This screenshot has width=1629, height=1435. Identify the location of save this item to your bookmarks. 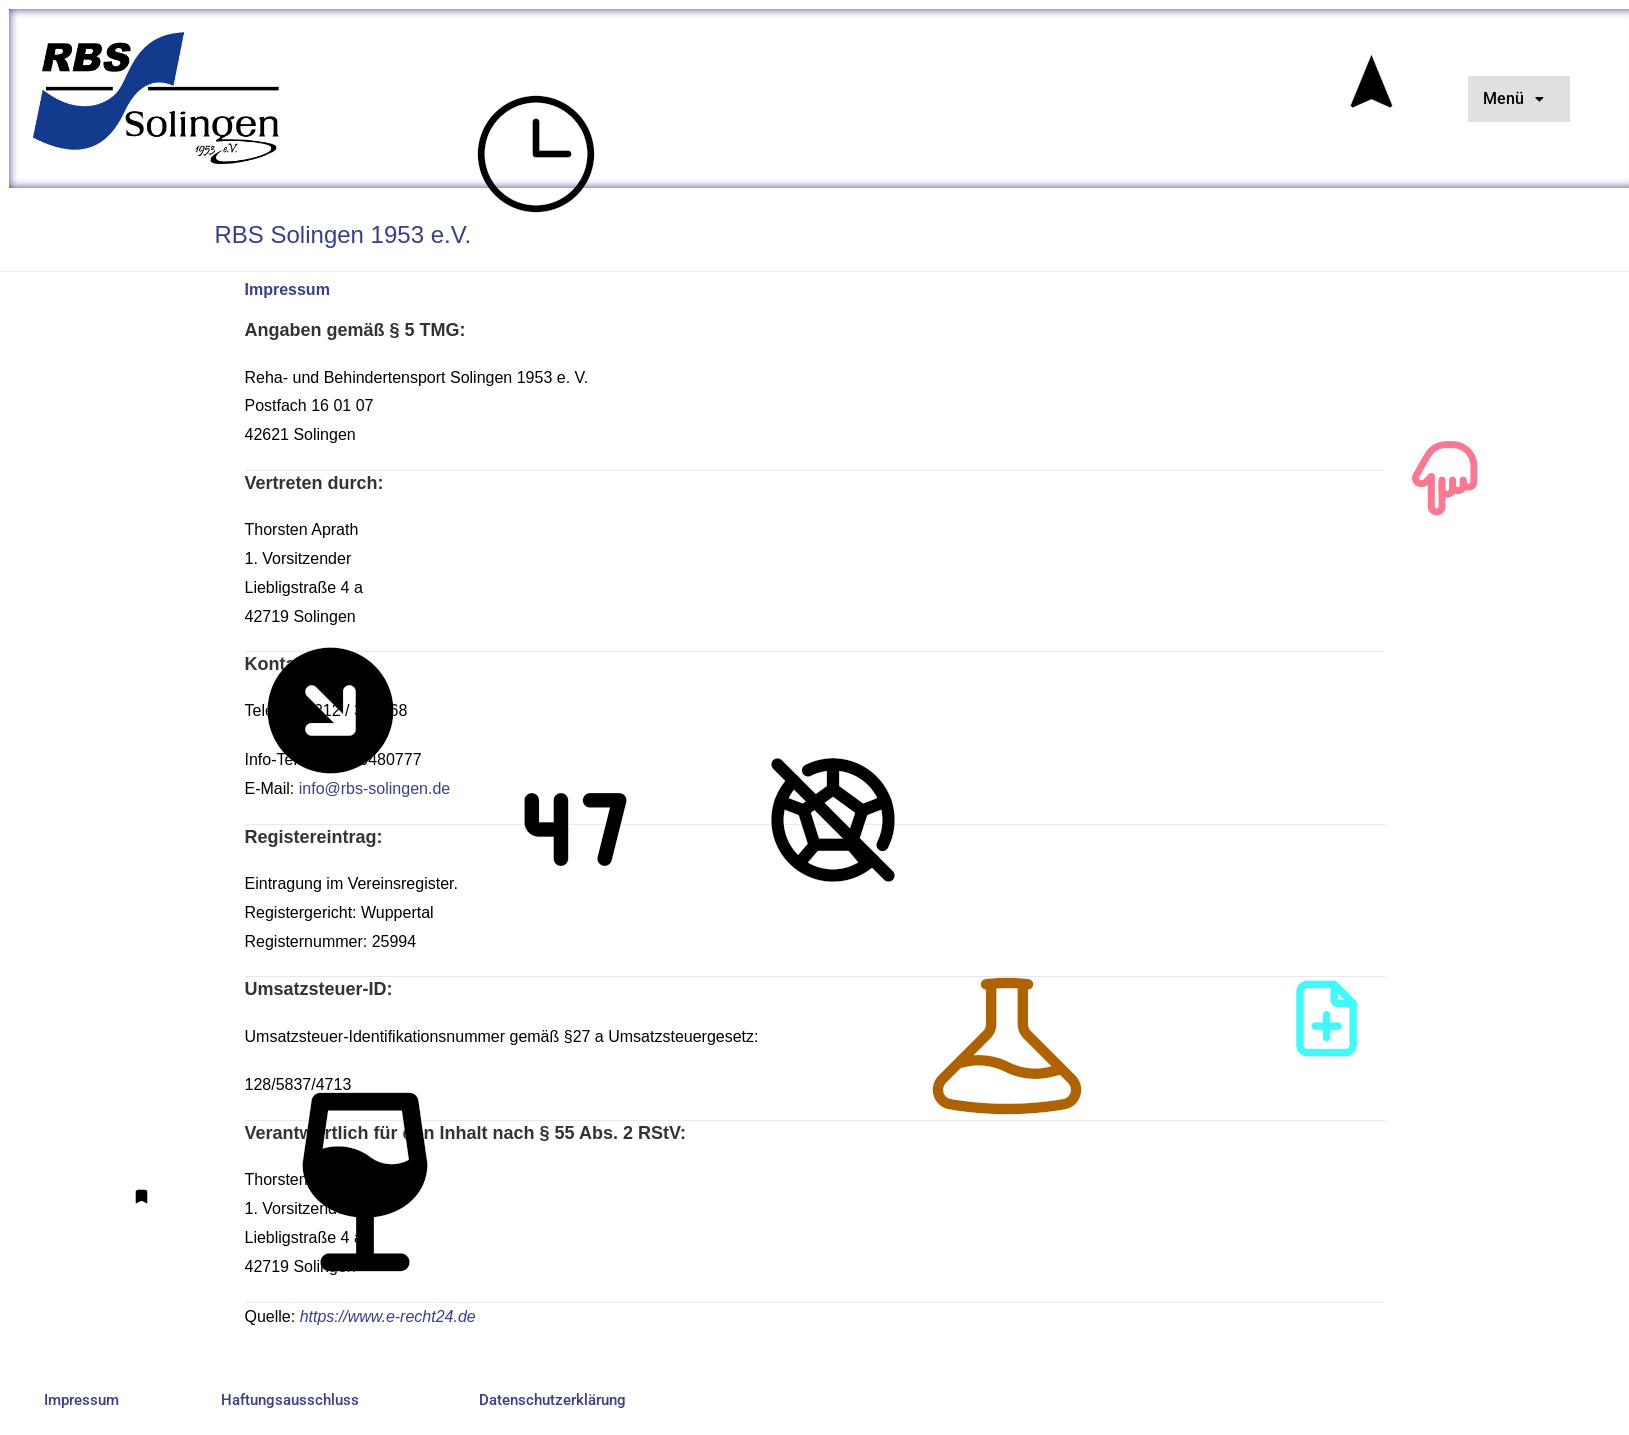
(141, 1196).